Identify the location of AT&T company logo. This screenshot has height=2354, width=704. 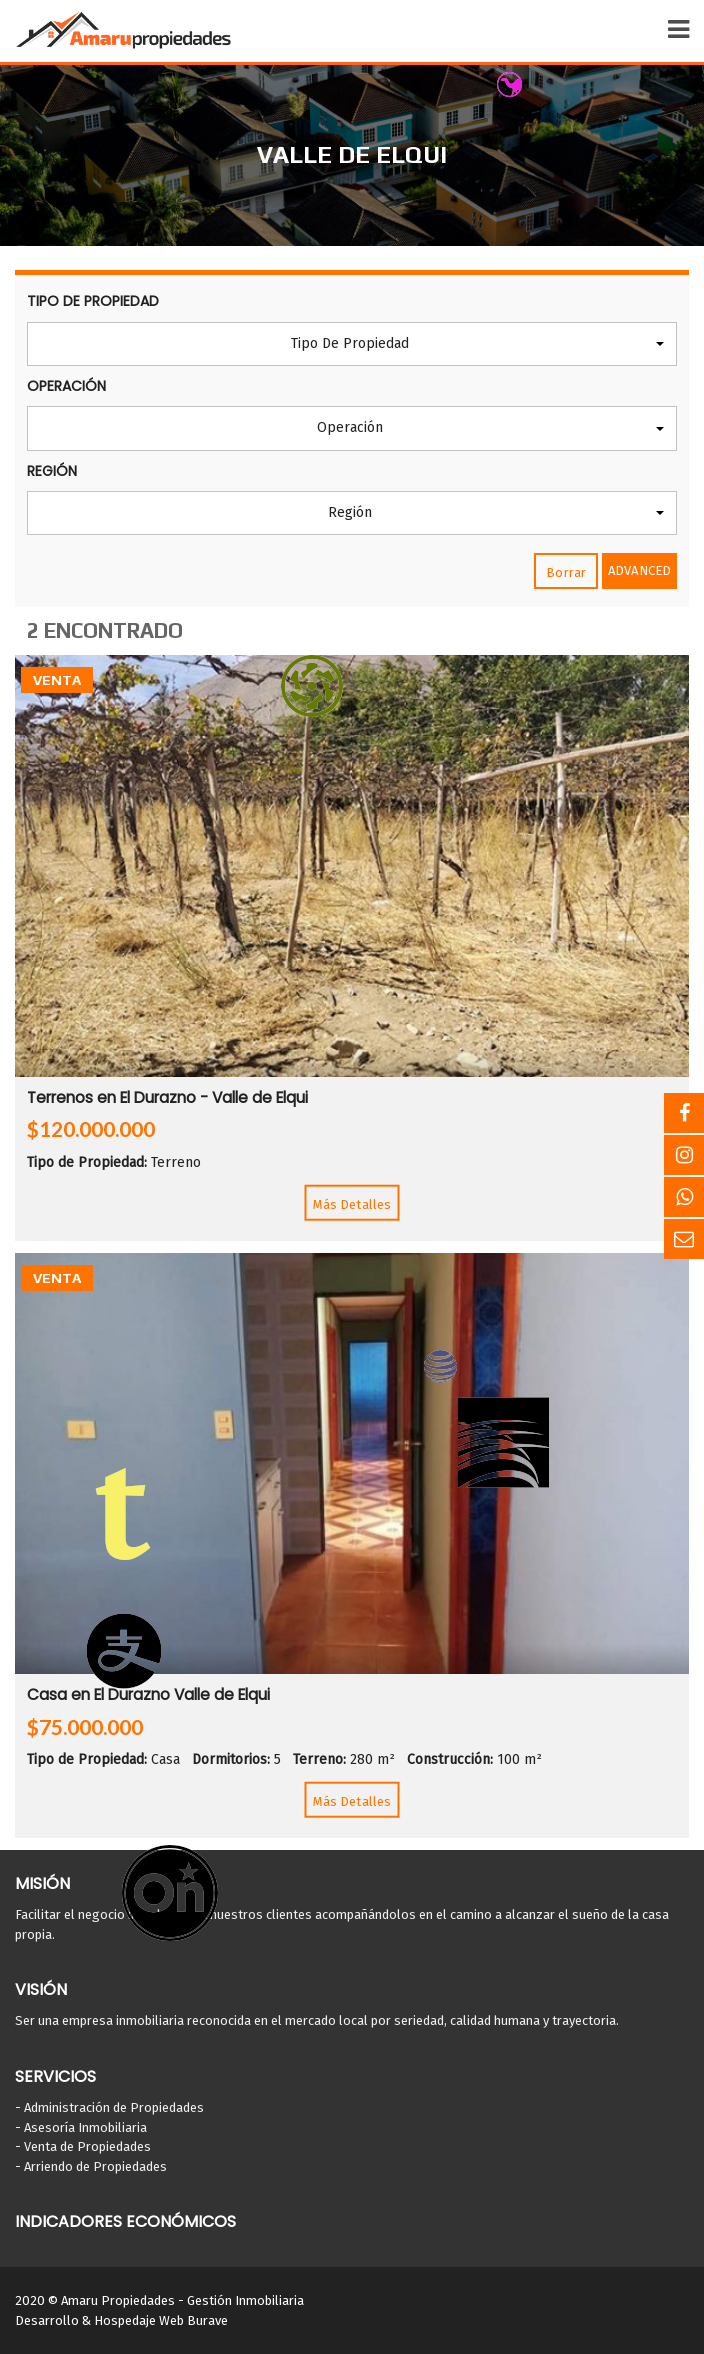
(440, 1366).